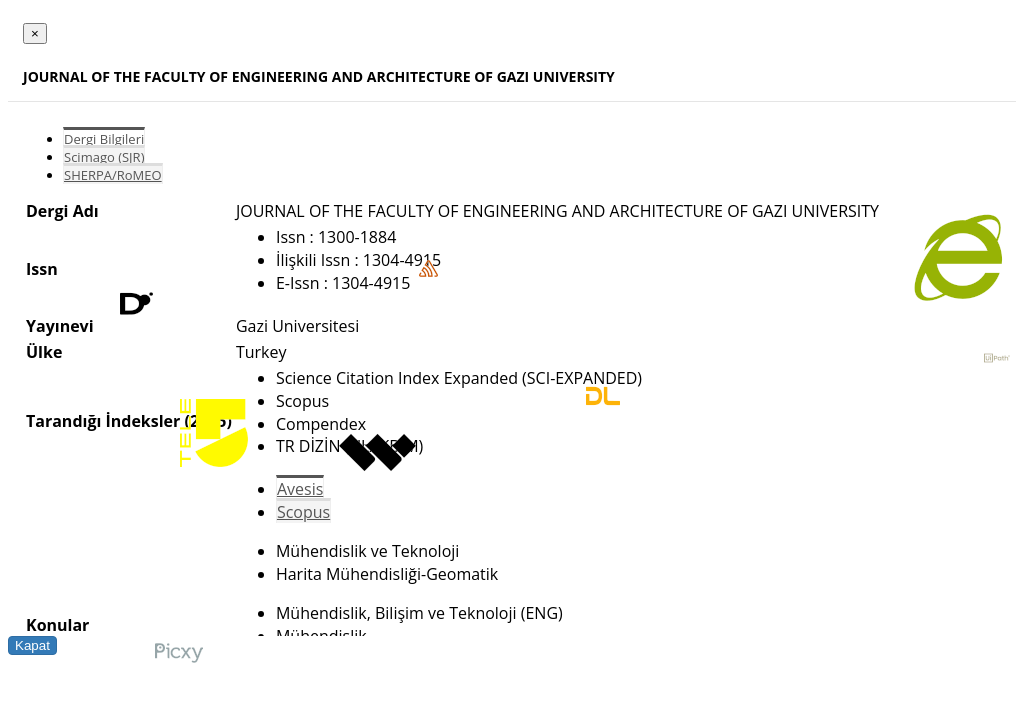 The height and width of the screenshot is (720, 1024). Describe the element at coordinates (136, 303) in the screenshot. I see `D programming language logo` at that location.